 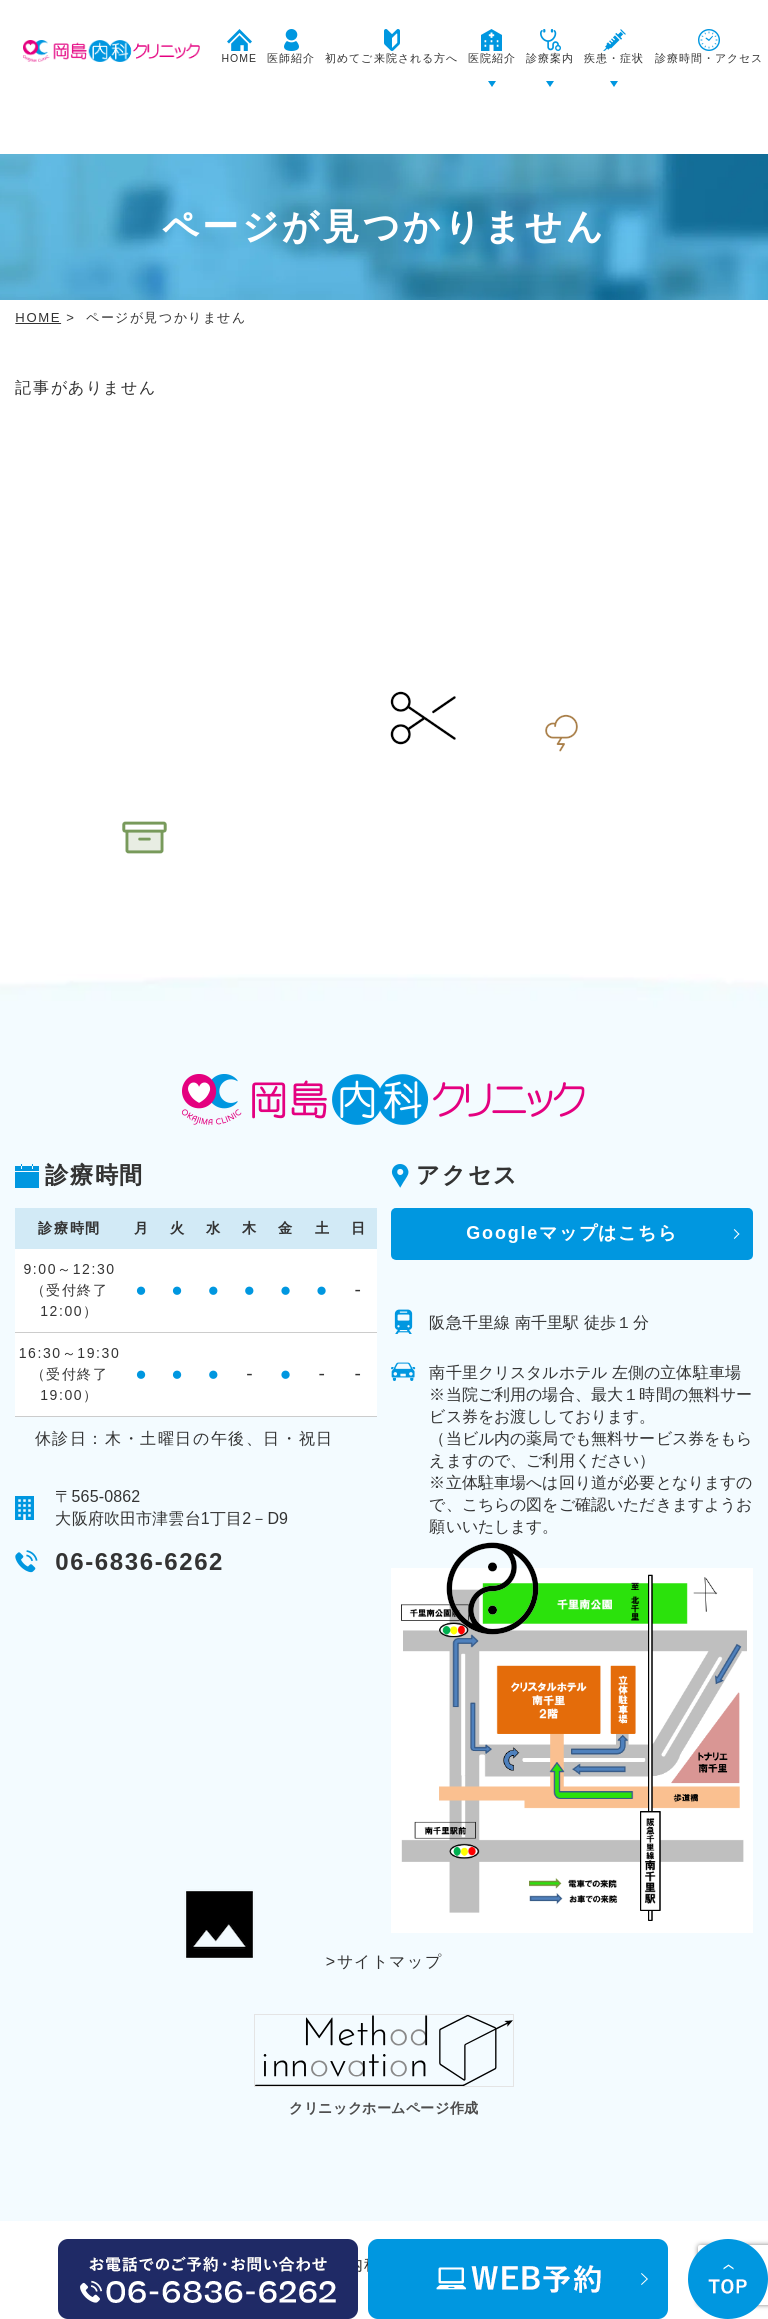 What do you see at coordinates (144, 837) in the screenshot?
I see `archive selected items` at bounding box center [144, 837].